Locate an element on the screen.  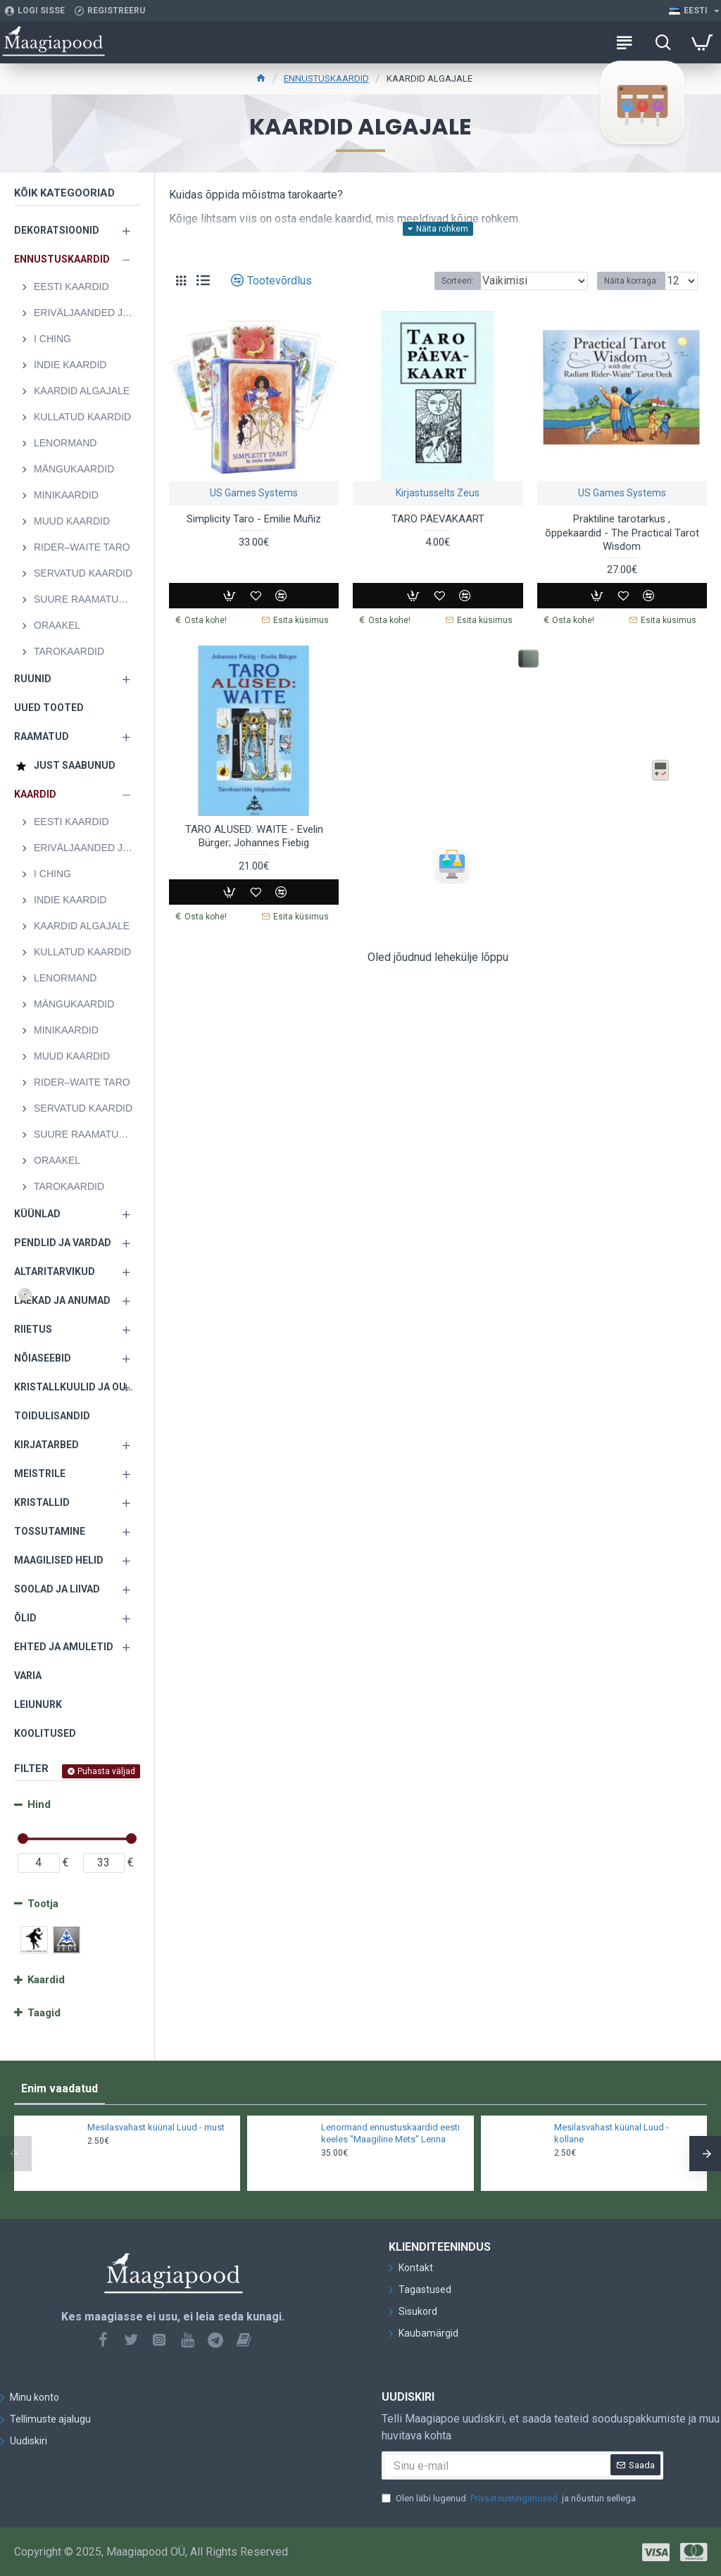
access your desktop folder is located at coordinates (528, 658).